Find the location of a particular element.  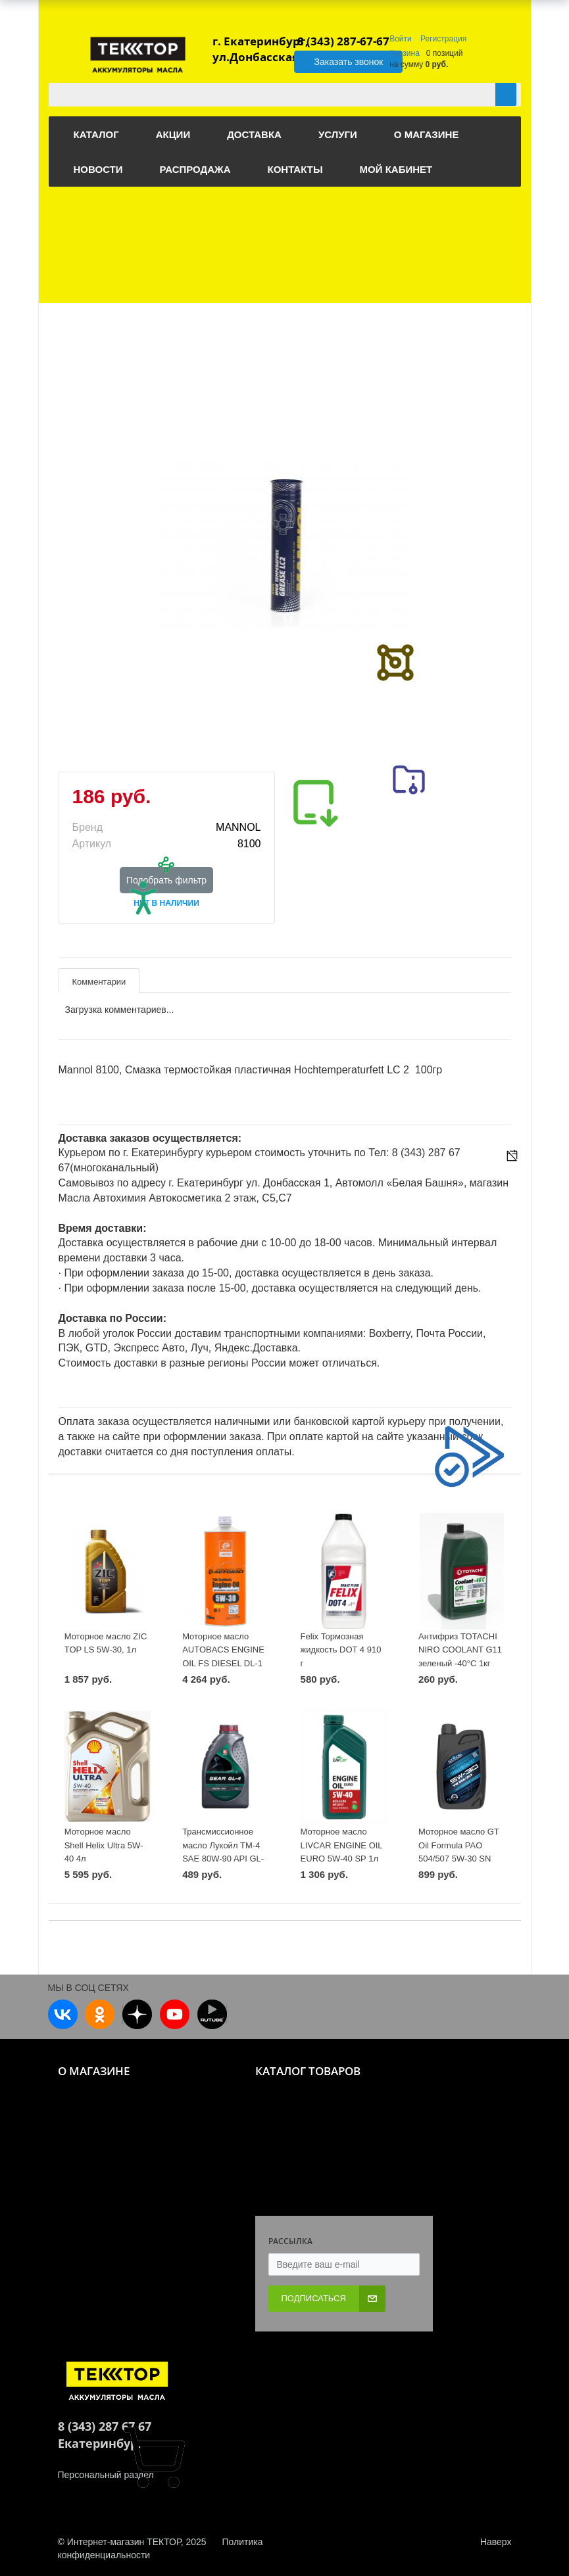

view route waypoints or path nodes is located at coordinates (166, 864).